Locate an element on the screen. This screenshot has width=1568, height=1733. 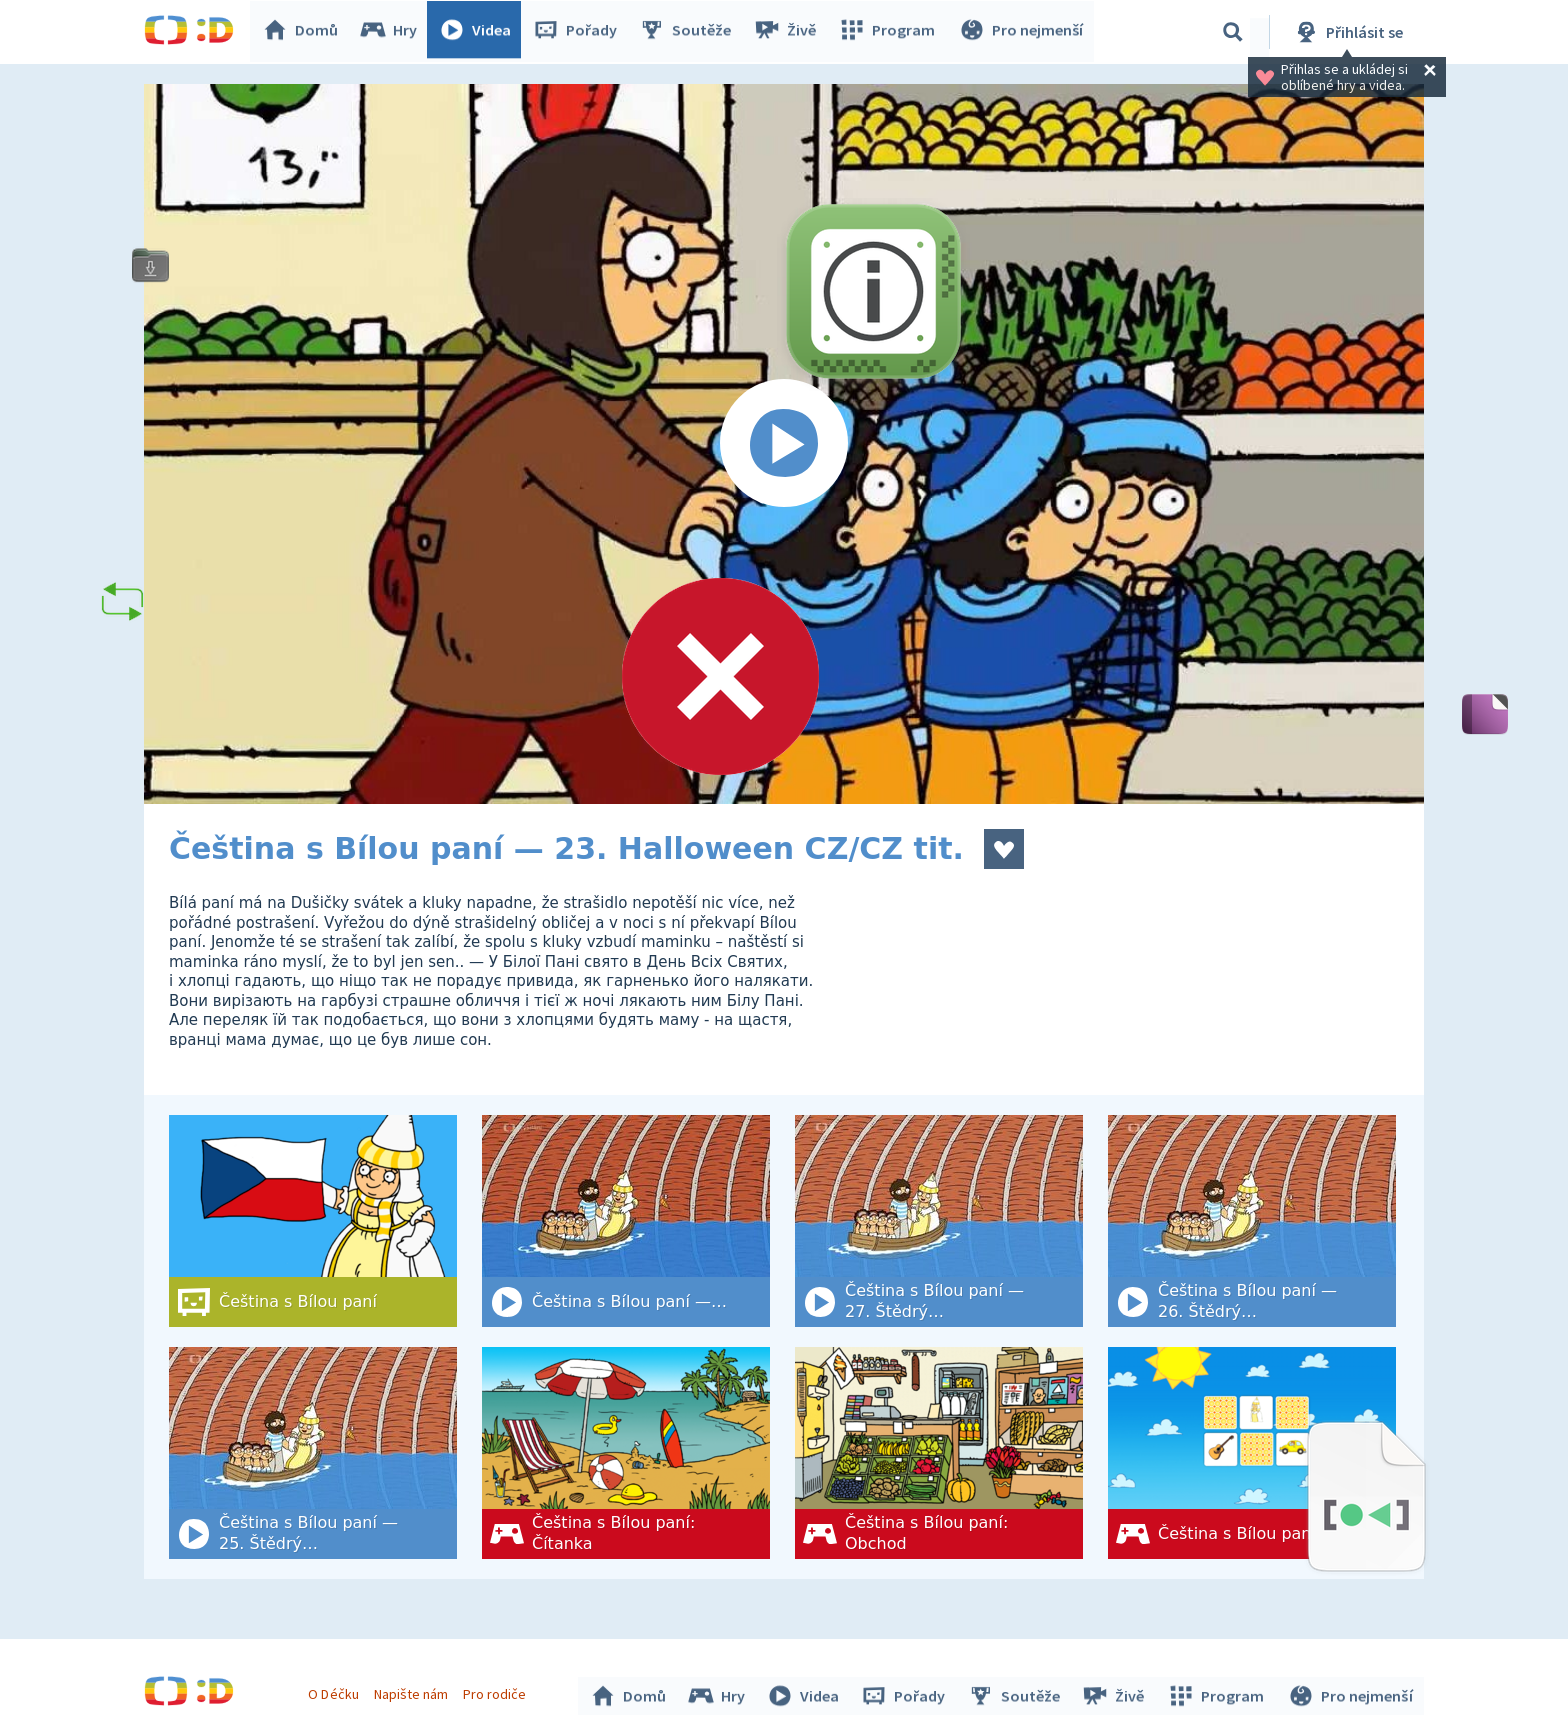
open your downloads folder is located at coordinates (150, 264).